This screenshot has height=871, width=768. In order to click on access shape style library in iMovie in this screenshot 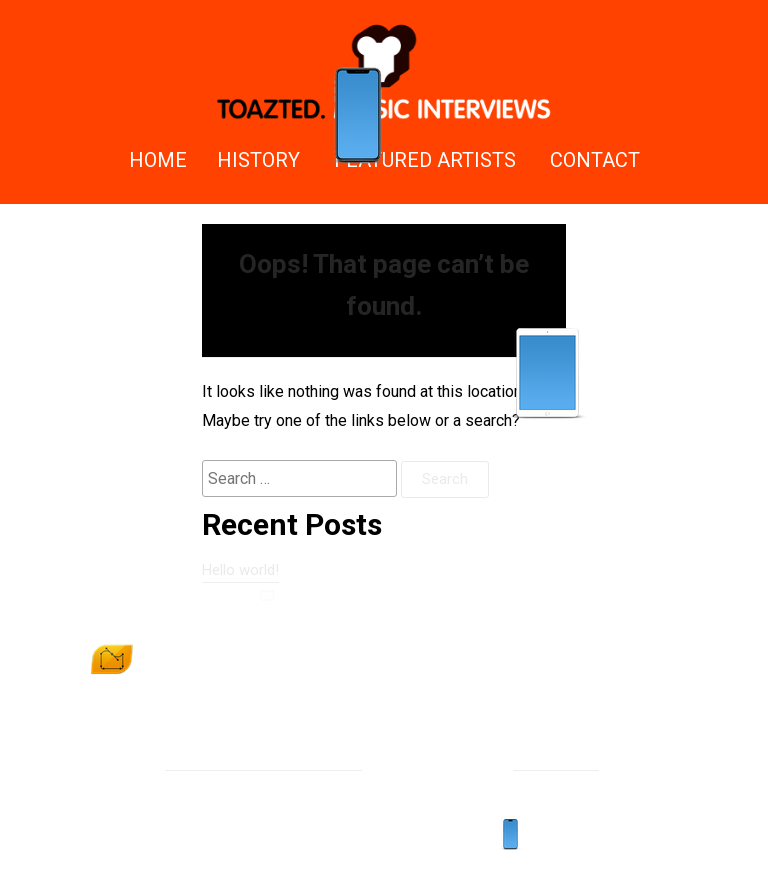, I will do `click(112, 659)`.